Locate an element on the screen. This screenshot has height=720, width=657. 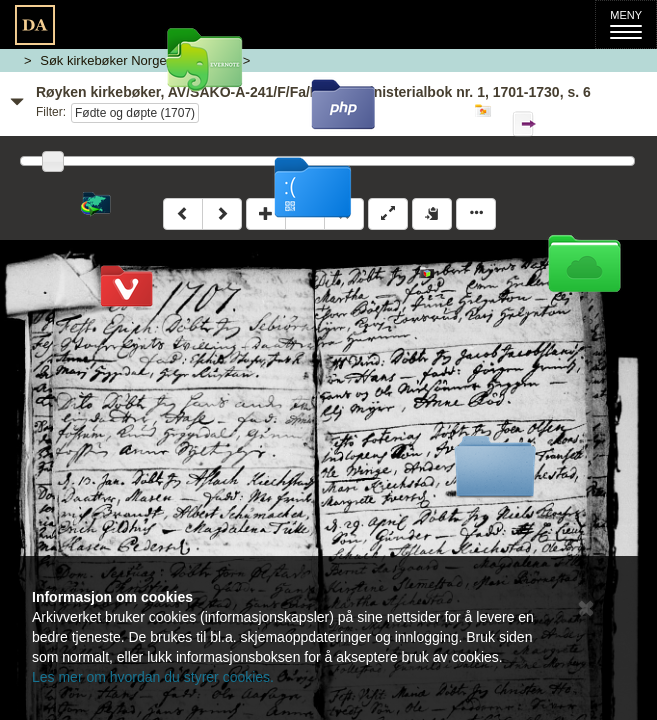
export document to another location or format is located at coordinates (523, 124).